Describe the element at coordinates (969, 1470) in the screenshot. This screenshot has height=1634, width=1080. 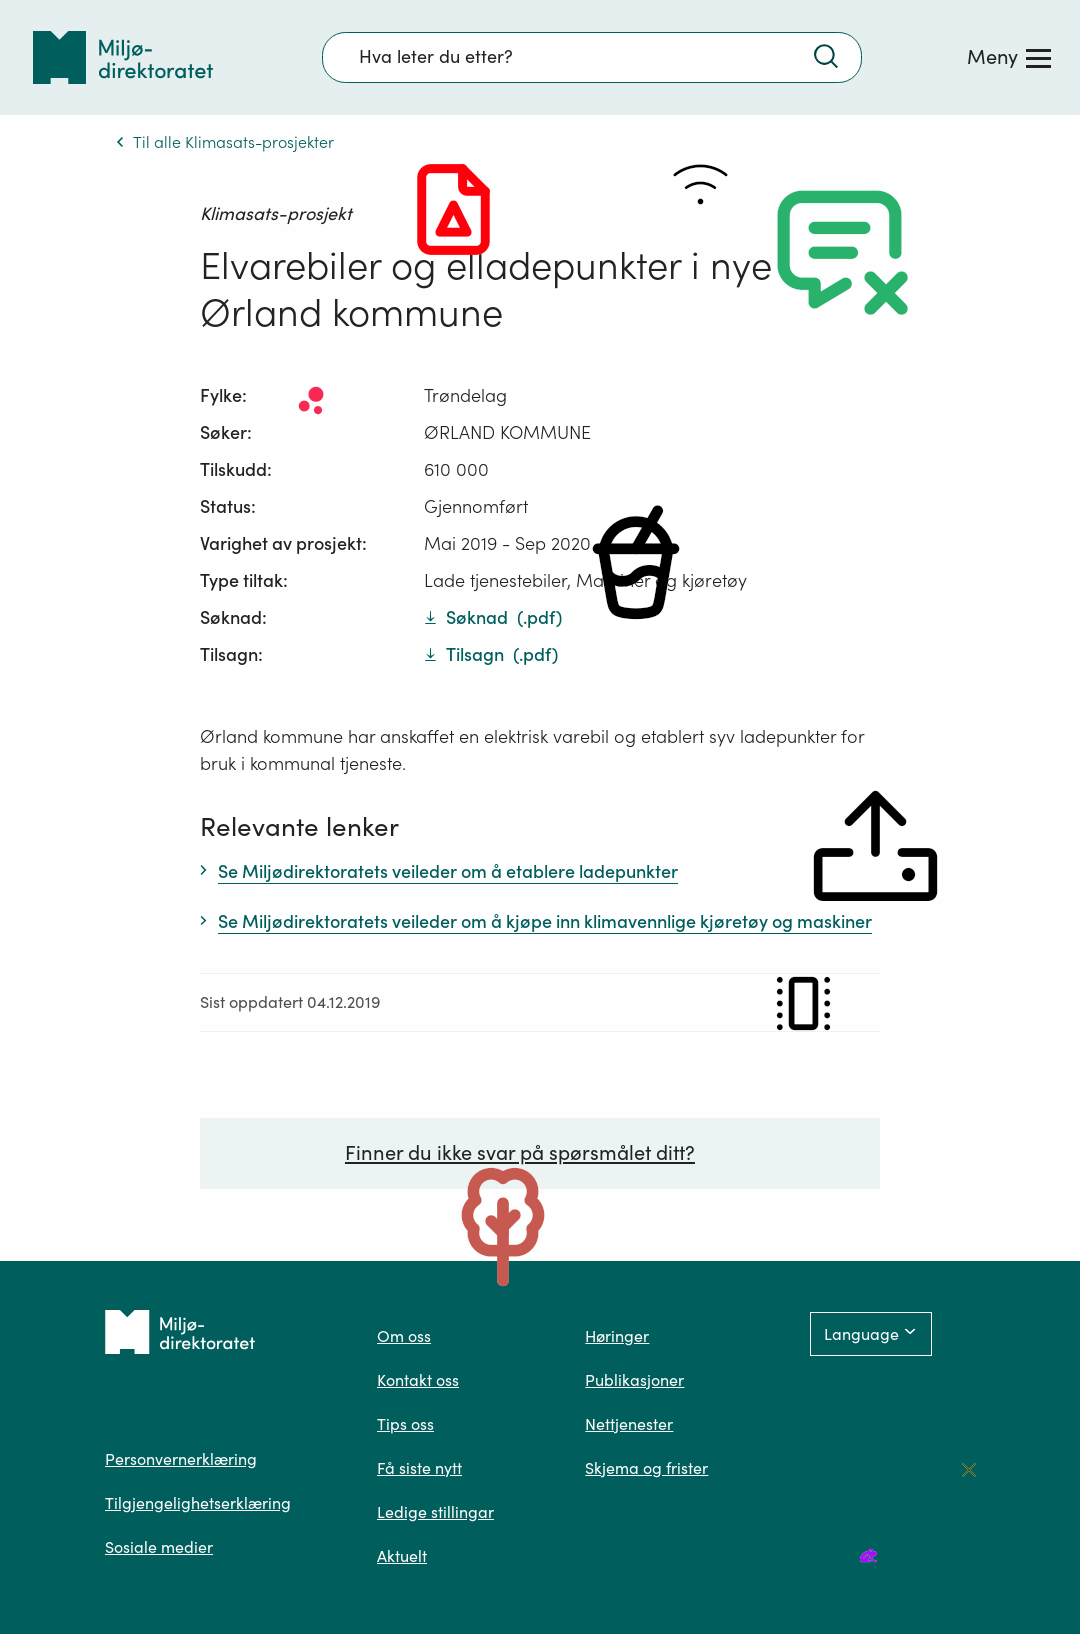
I see `close the current window or tab` at that location.